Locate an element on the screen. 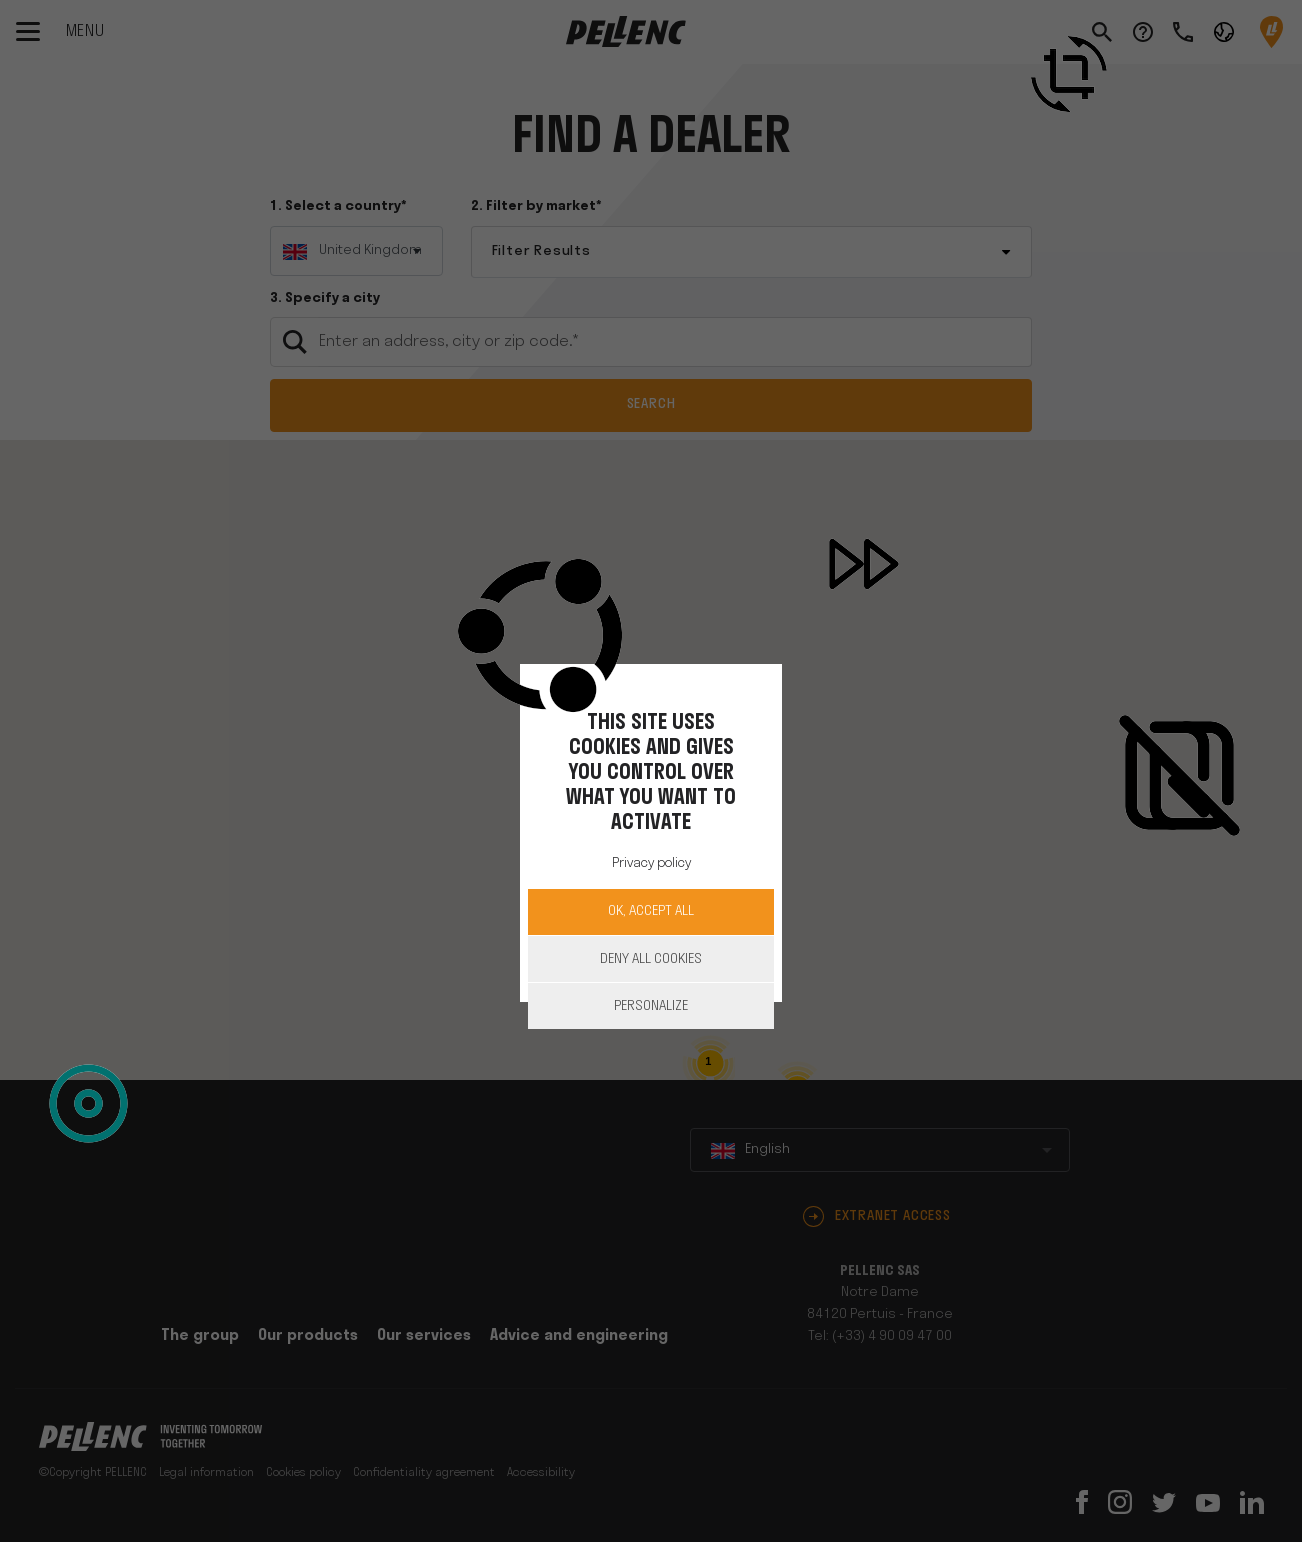 This screenshot has width=1302, height=1542. nfc is currently disabled is located at coordinates (1179, 775).